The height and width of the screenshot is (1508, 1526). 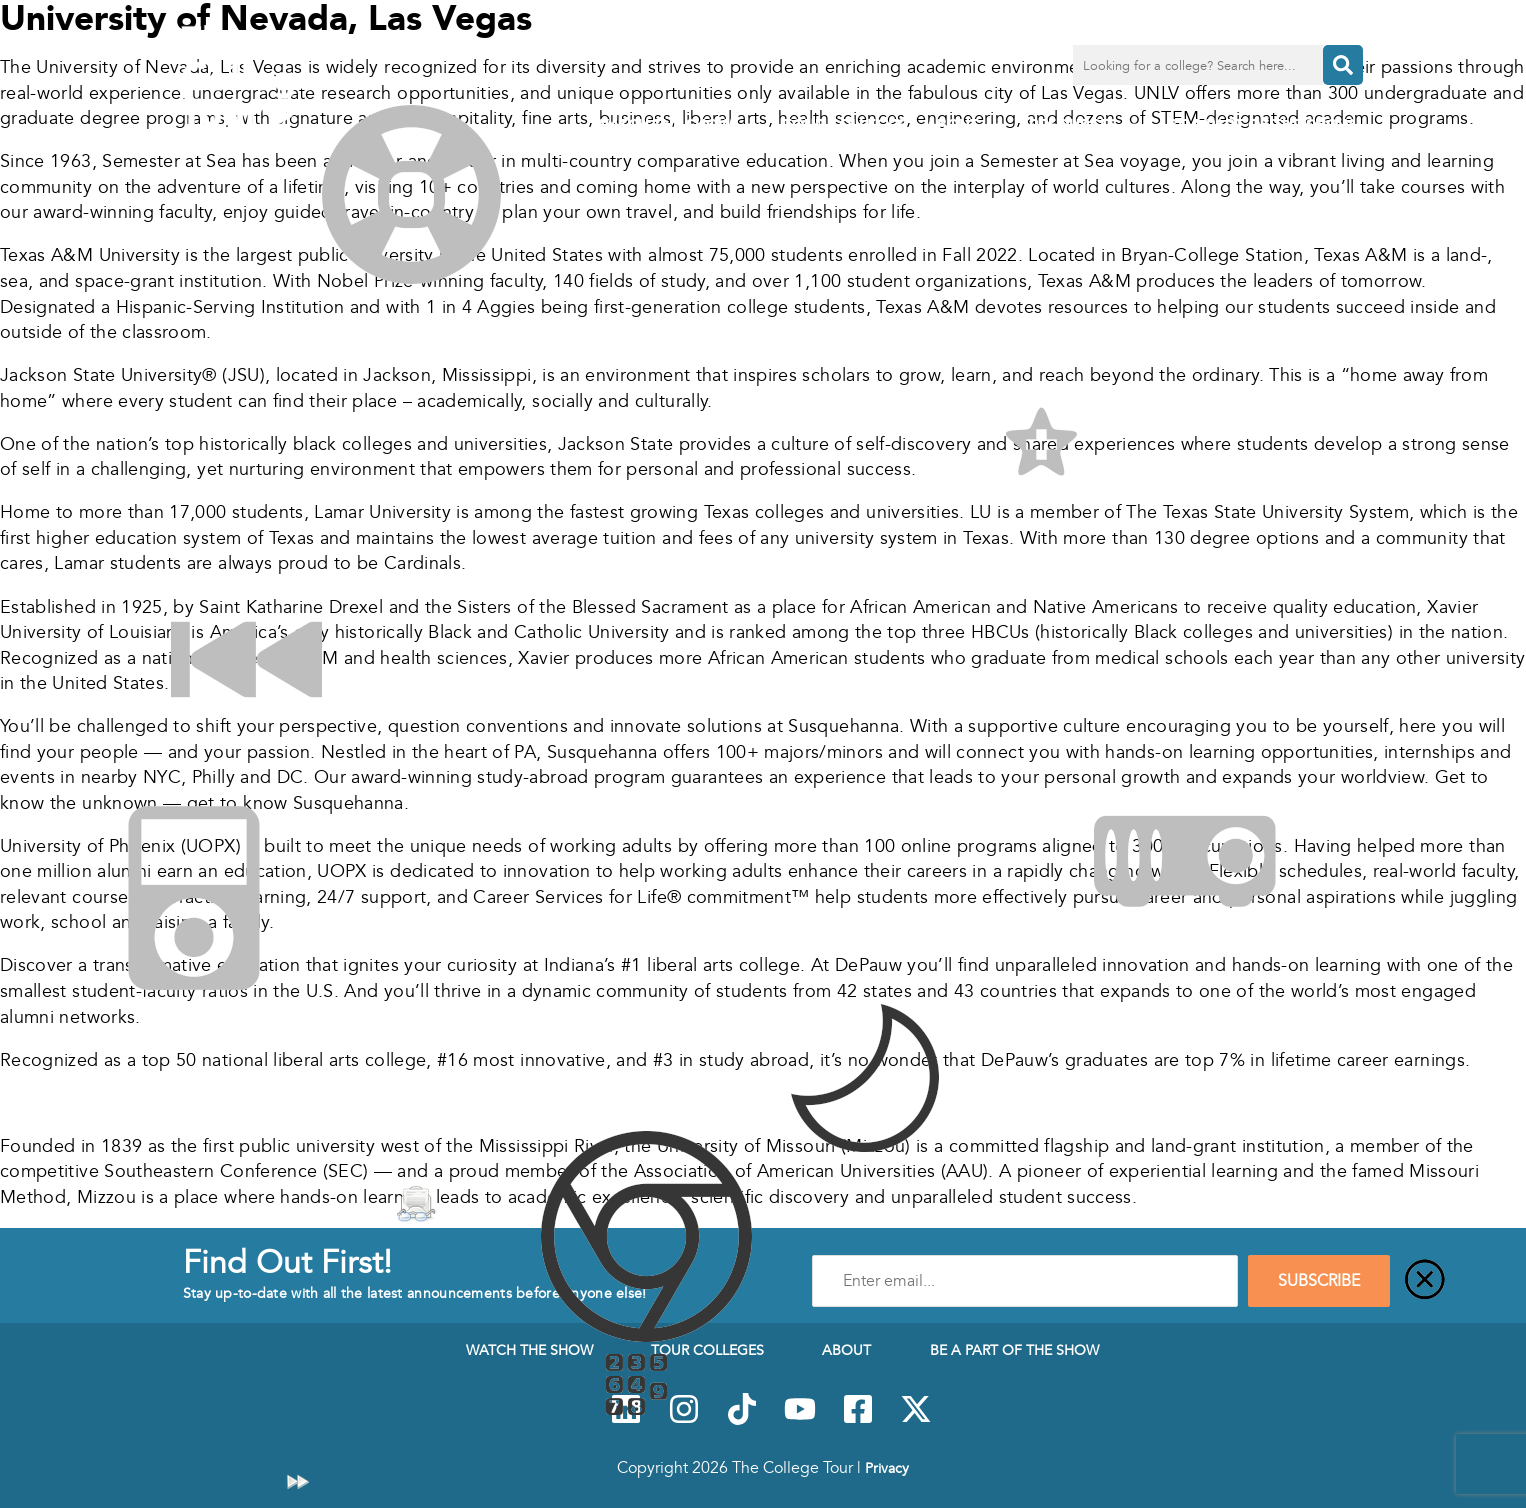 I want to click on add to favorites, so click(x=1041, y=444).